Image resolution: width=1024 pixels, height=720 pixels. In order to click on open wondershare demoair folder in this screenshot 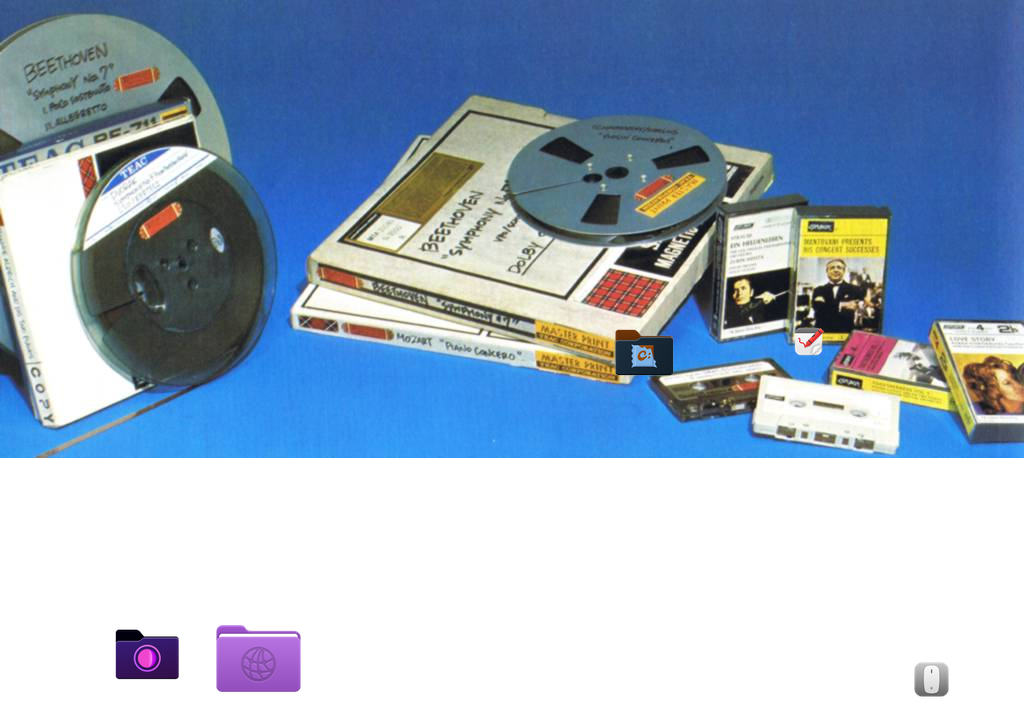, I will do `click(147, 656)`.